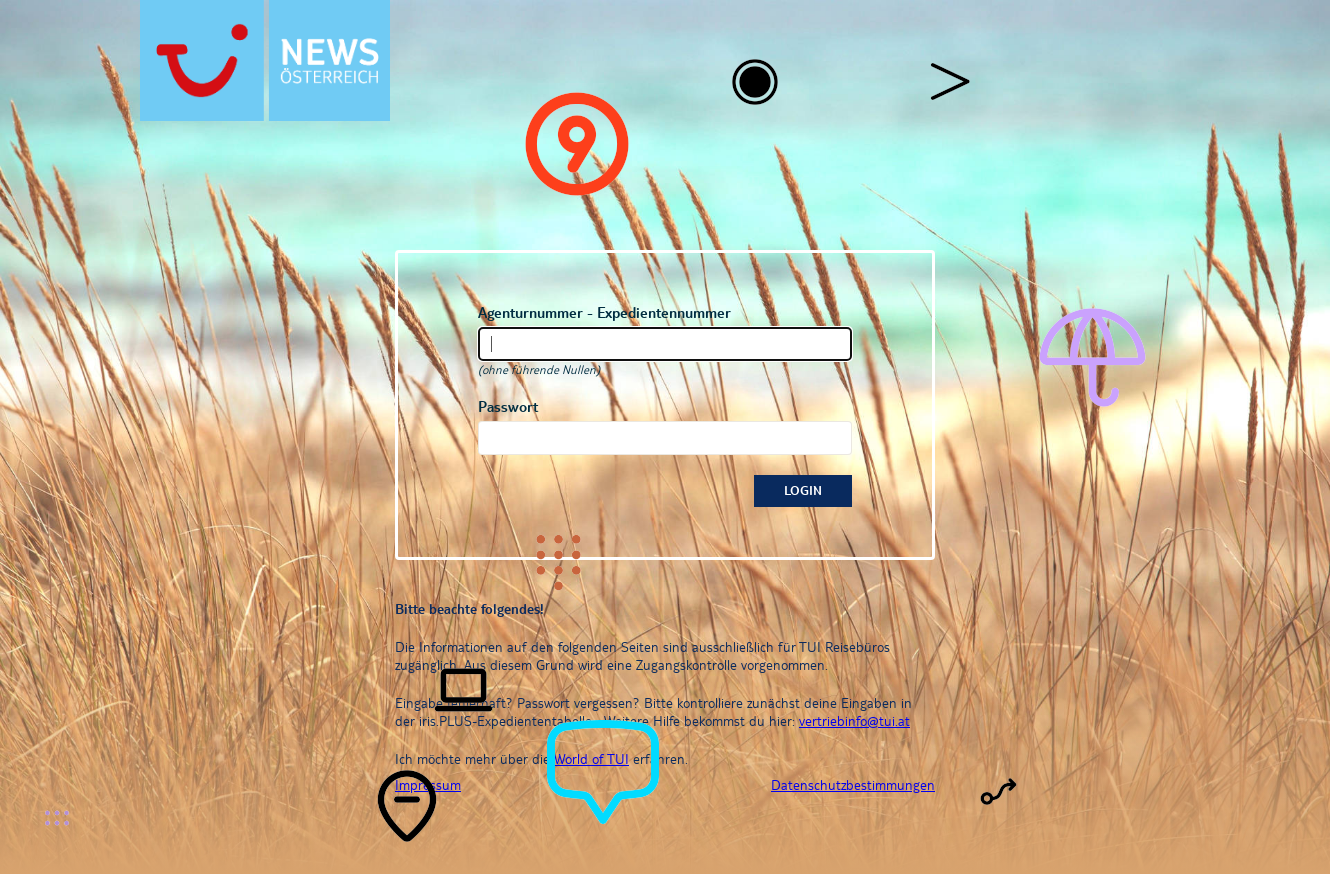 The height and width of the screenshot is (874, 1330). What do you see at coordinates (1092, 357) in the screenshot?
I see `view weather protection or rain forecast` at bounding box center [1092, 357].